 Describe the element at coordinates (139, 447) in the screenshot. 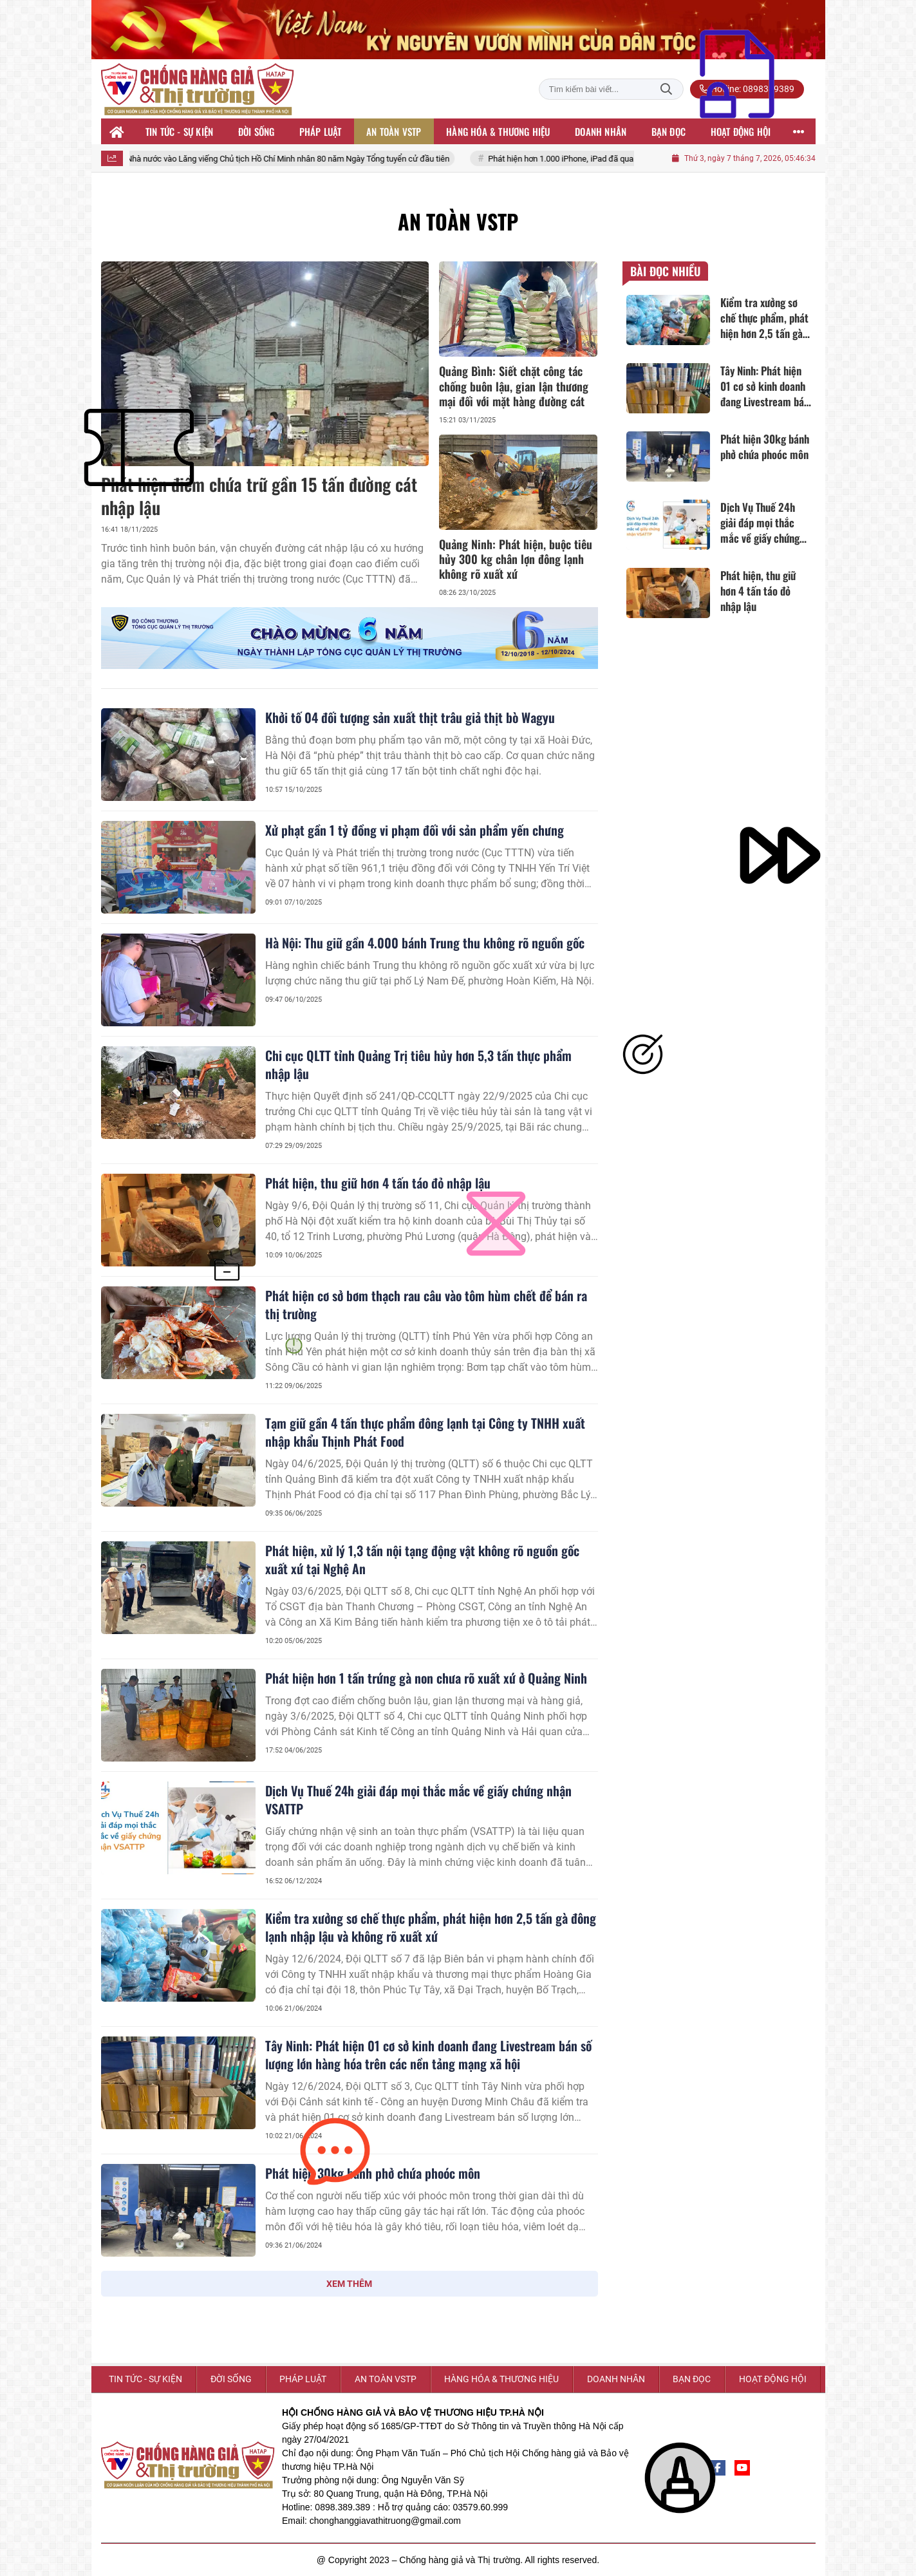

I see `view your tickets or passes` at that location.